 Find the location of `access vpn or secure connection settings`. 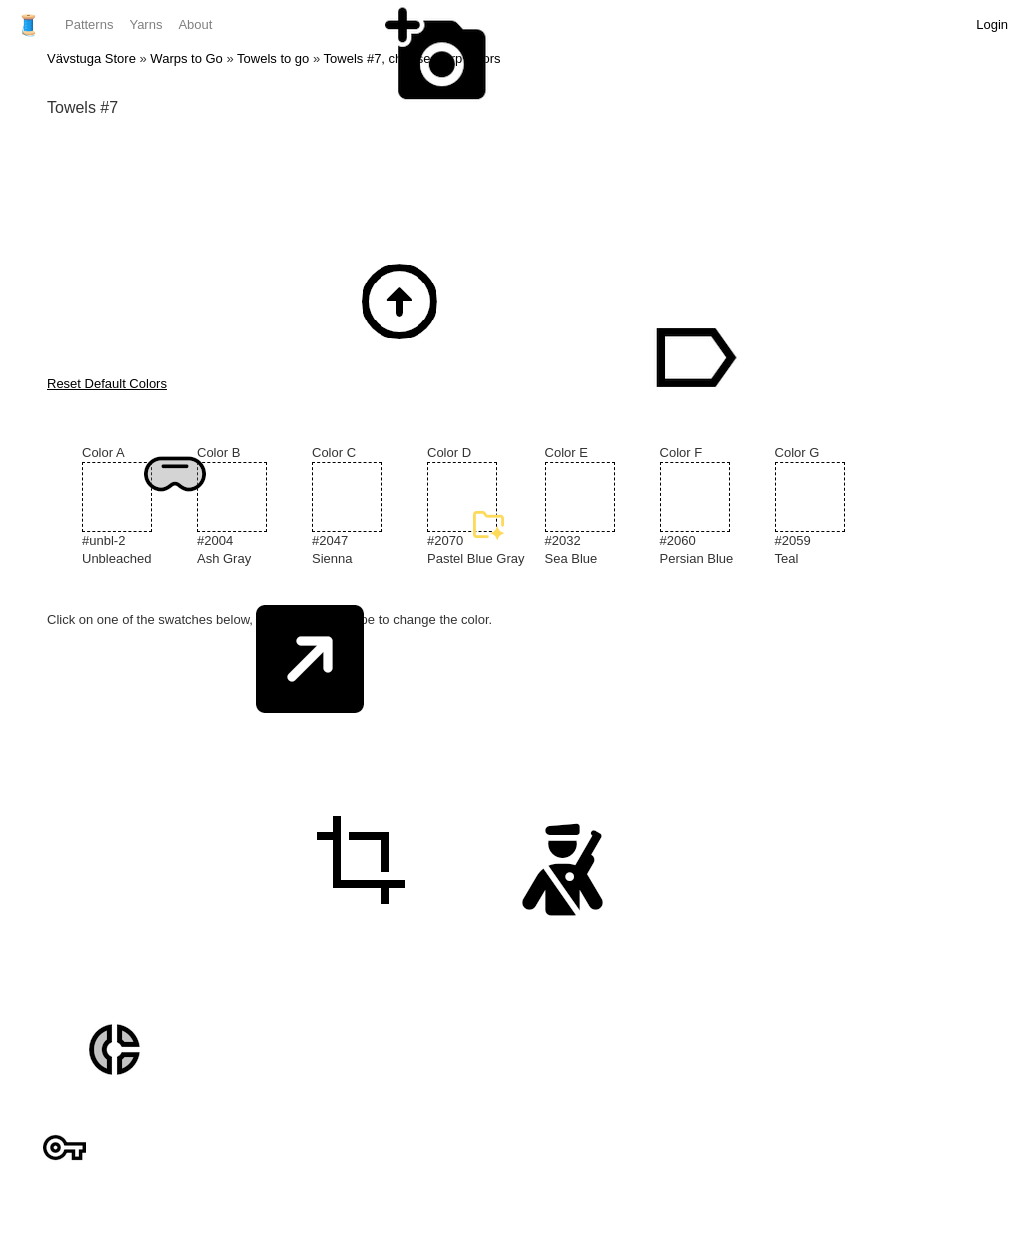

access vpn or secure connection settings is located at coordinates (64, 1147).